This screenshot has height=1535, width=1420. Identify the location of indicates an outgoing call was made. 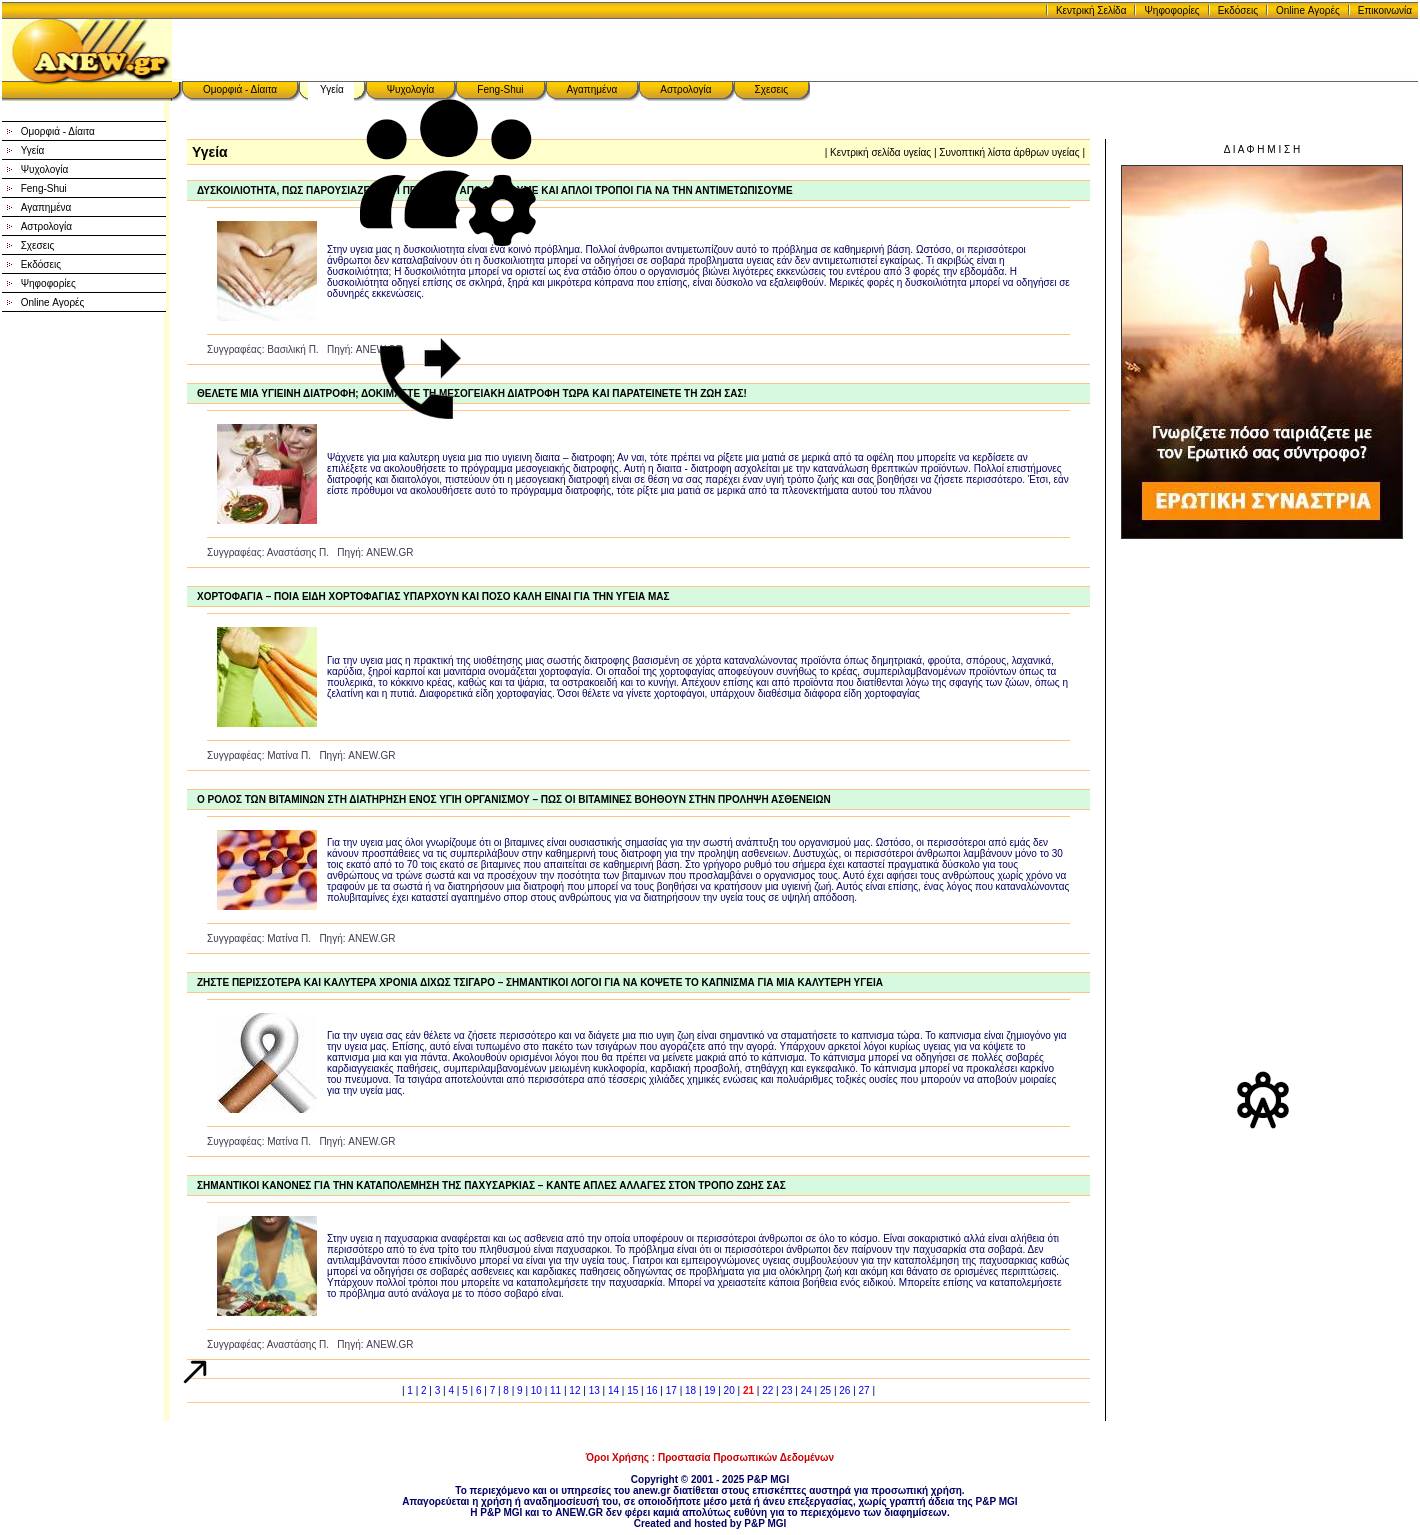
(195, 1371).